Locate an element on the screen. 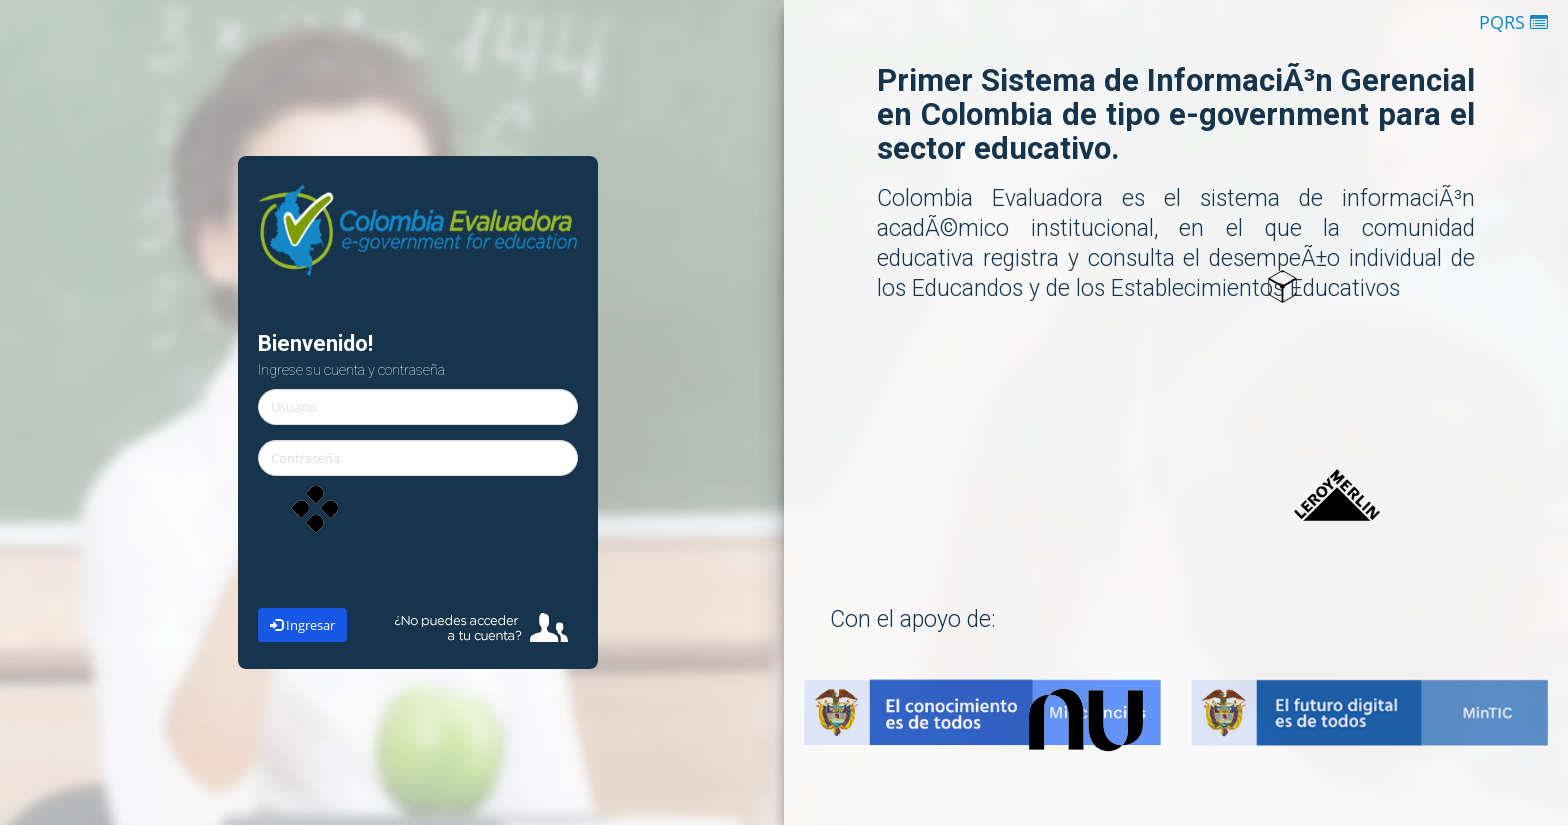 The height and width of the screenshot is (825, 1568). open the Nubank app is located at coordinates (1086, 720).